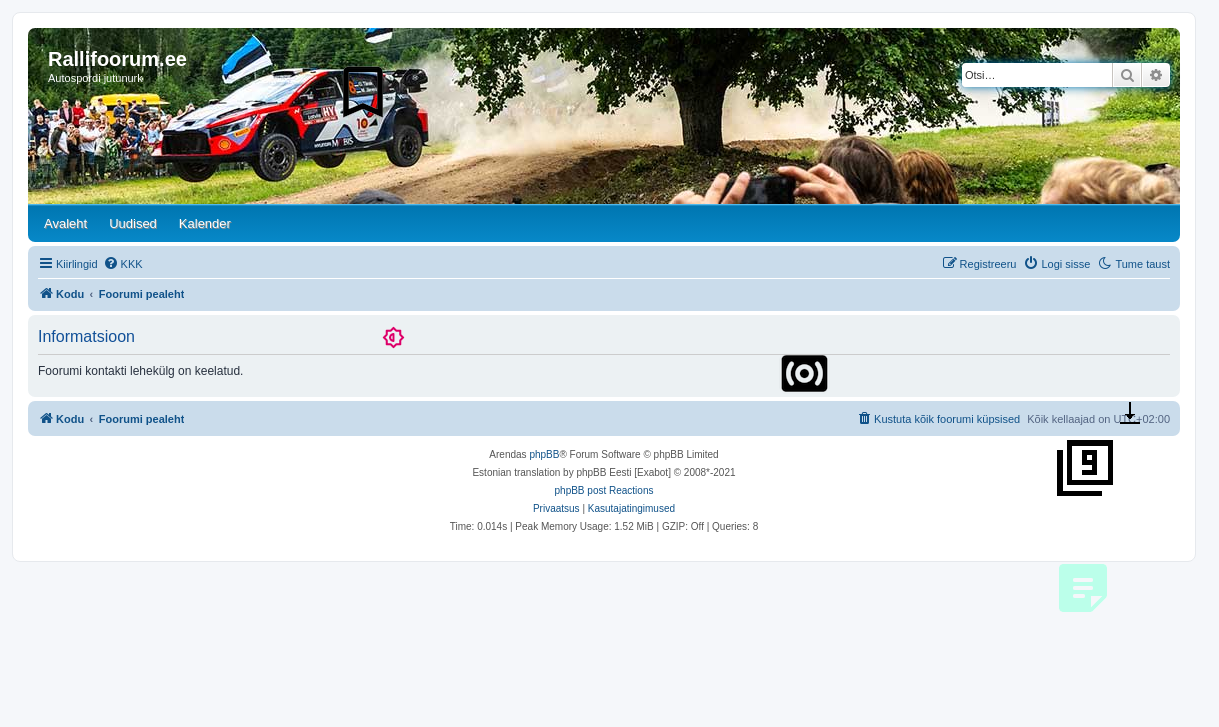  What do you see at coordinates (393, 337) in the screenshot?
I see `adjust screen brightness` at bounding box center [393, 337].